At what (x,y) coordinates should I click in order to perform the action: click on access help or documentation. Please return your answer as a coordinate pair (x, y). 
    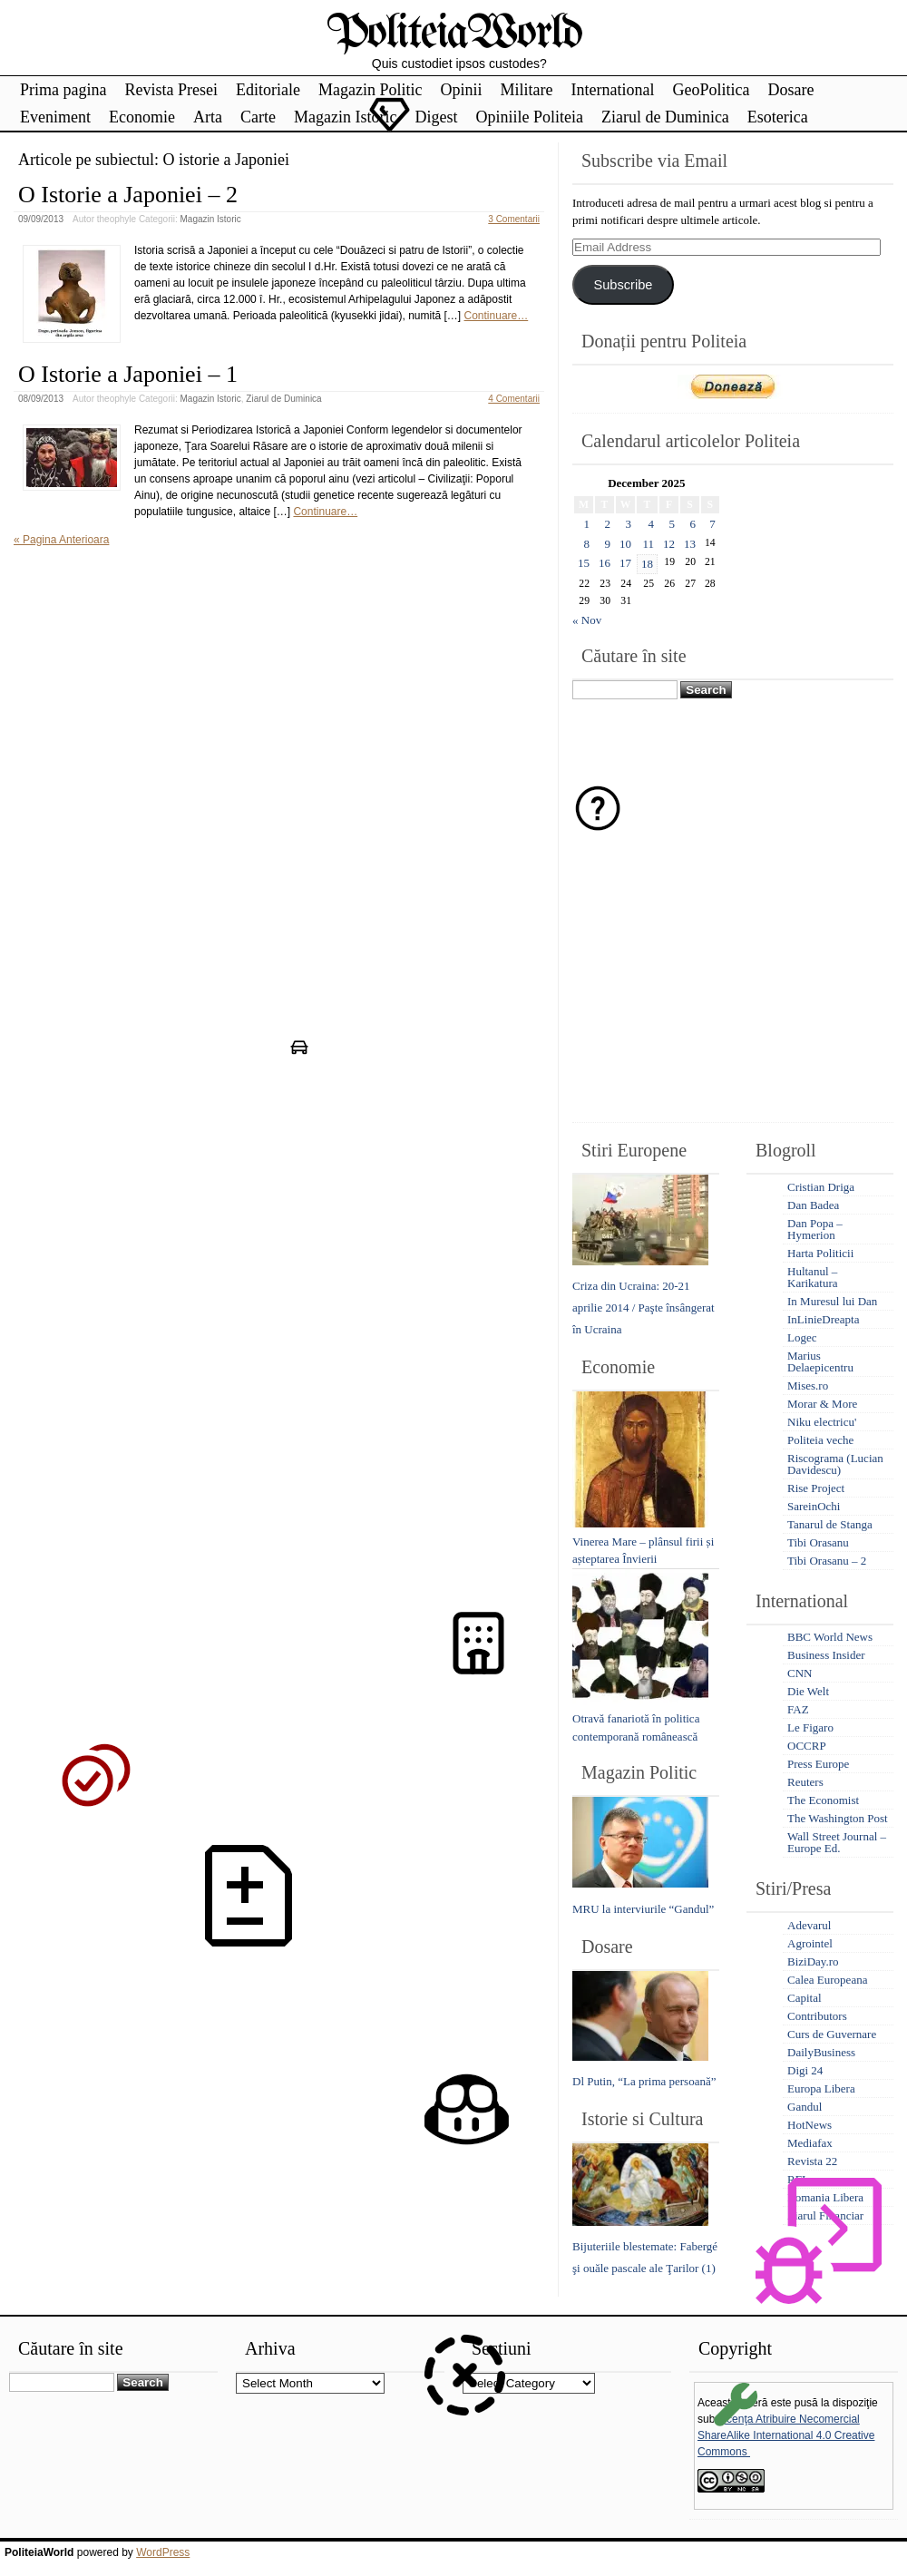
    Looking at the image, I should click on (600, 810).